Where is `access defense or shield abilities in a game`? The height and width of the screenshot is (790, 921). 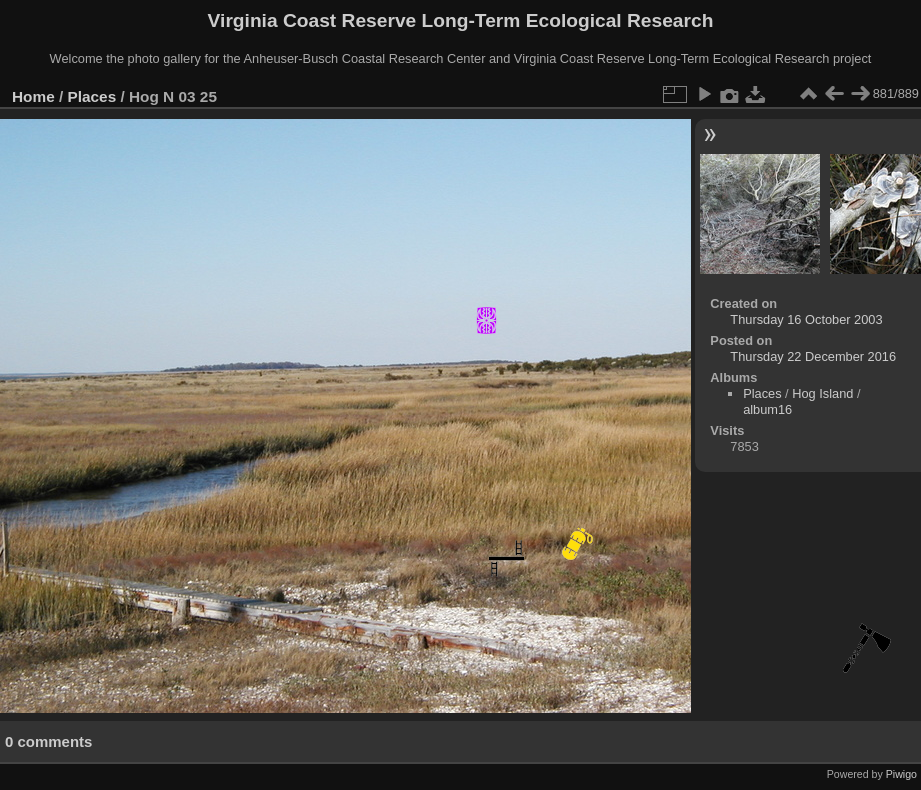 access defense or shield abilities in a game is located at coordinates (486, 320).